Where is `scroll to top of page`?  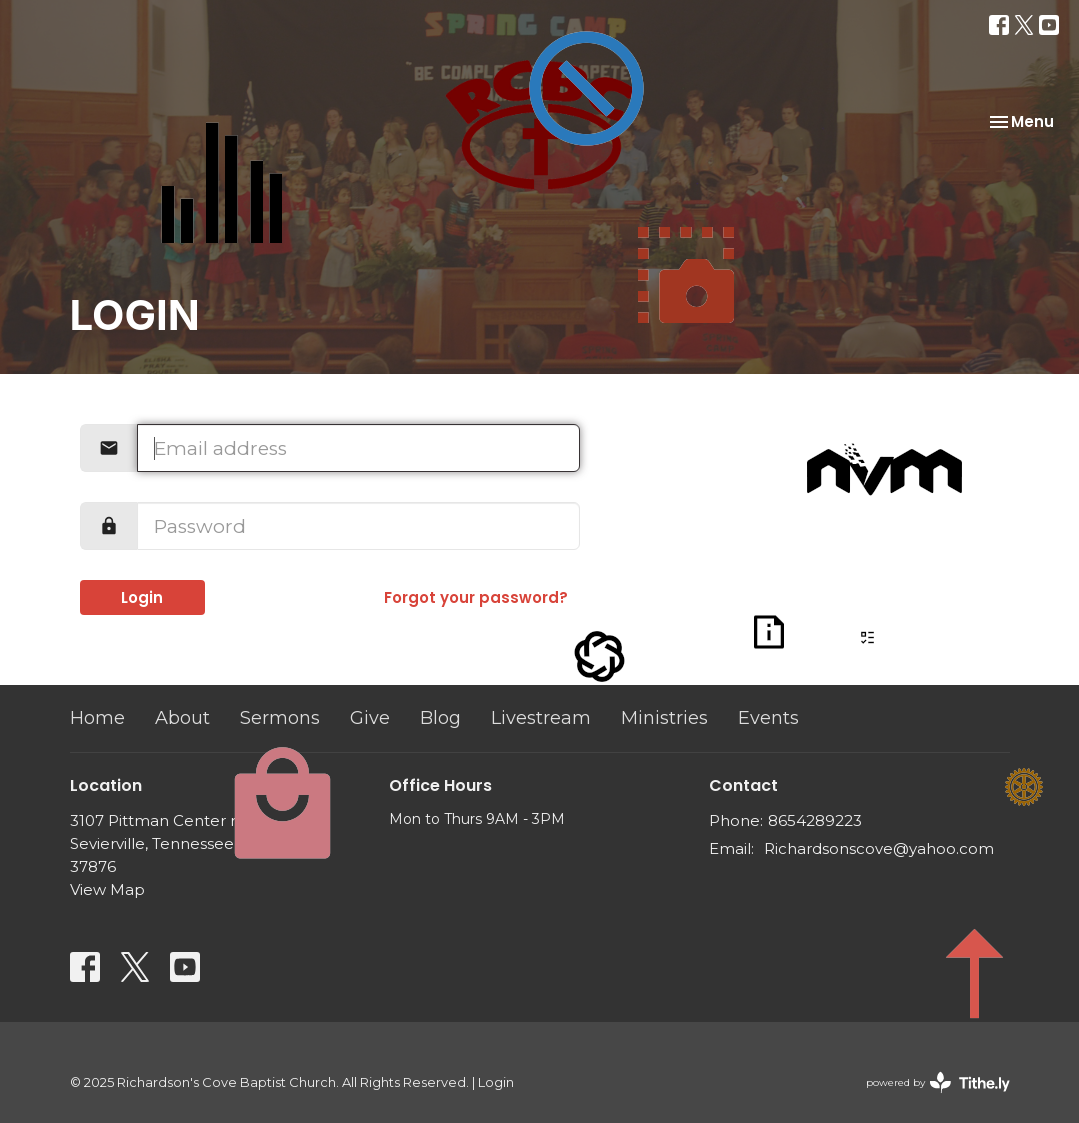 scroll to top of page is located at coordinates (974, 973).